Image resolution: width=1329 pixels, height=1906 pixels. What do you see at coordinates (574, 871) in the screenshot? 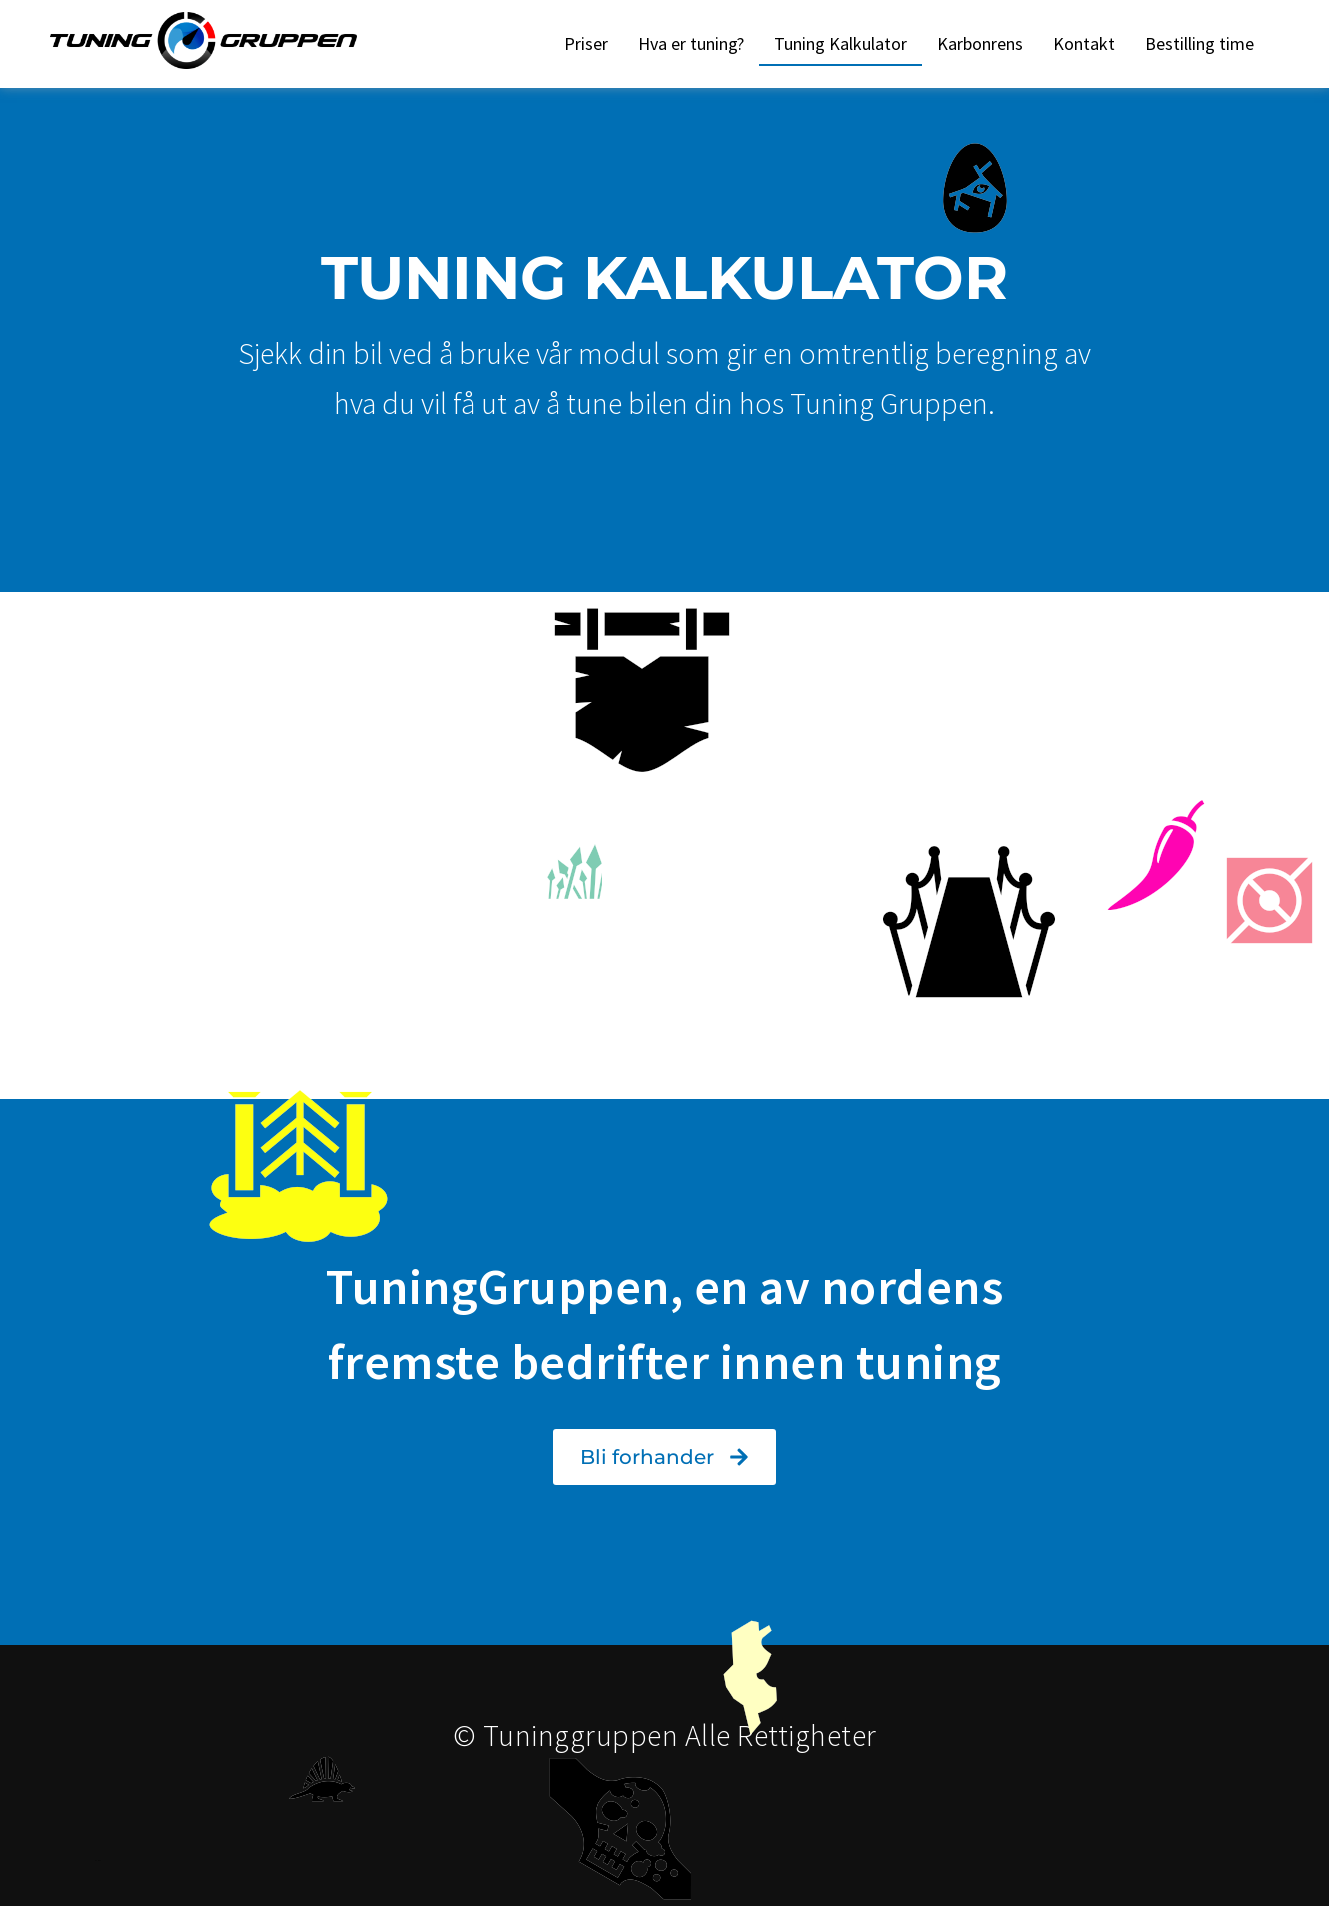
I see `select spear weapon type` at bounding box center [574, 871].